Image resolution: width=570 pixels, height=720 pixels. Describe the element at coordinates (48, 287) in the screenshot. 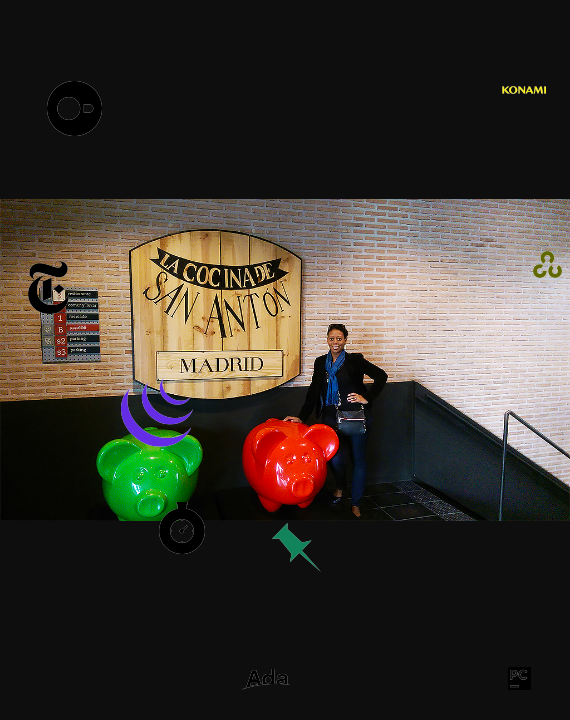

I see `open the new york times app` at that location.